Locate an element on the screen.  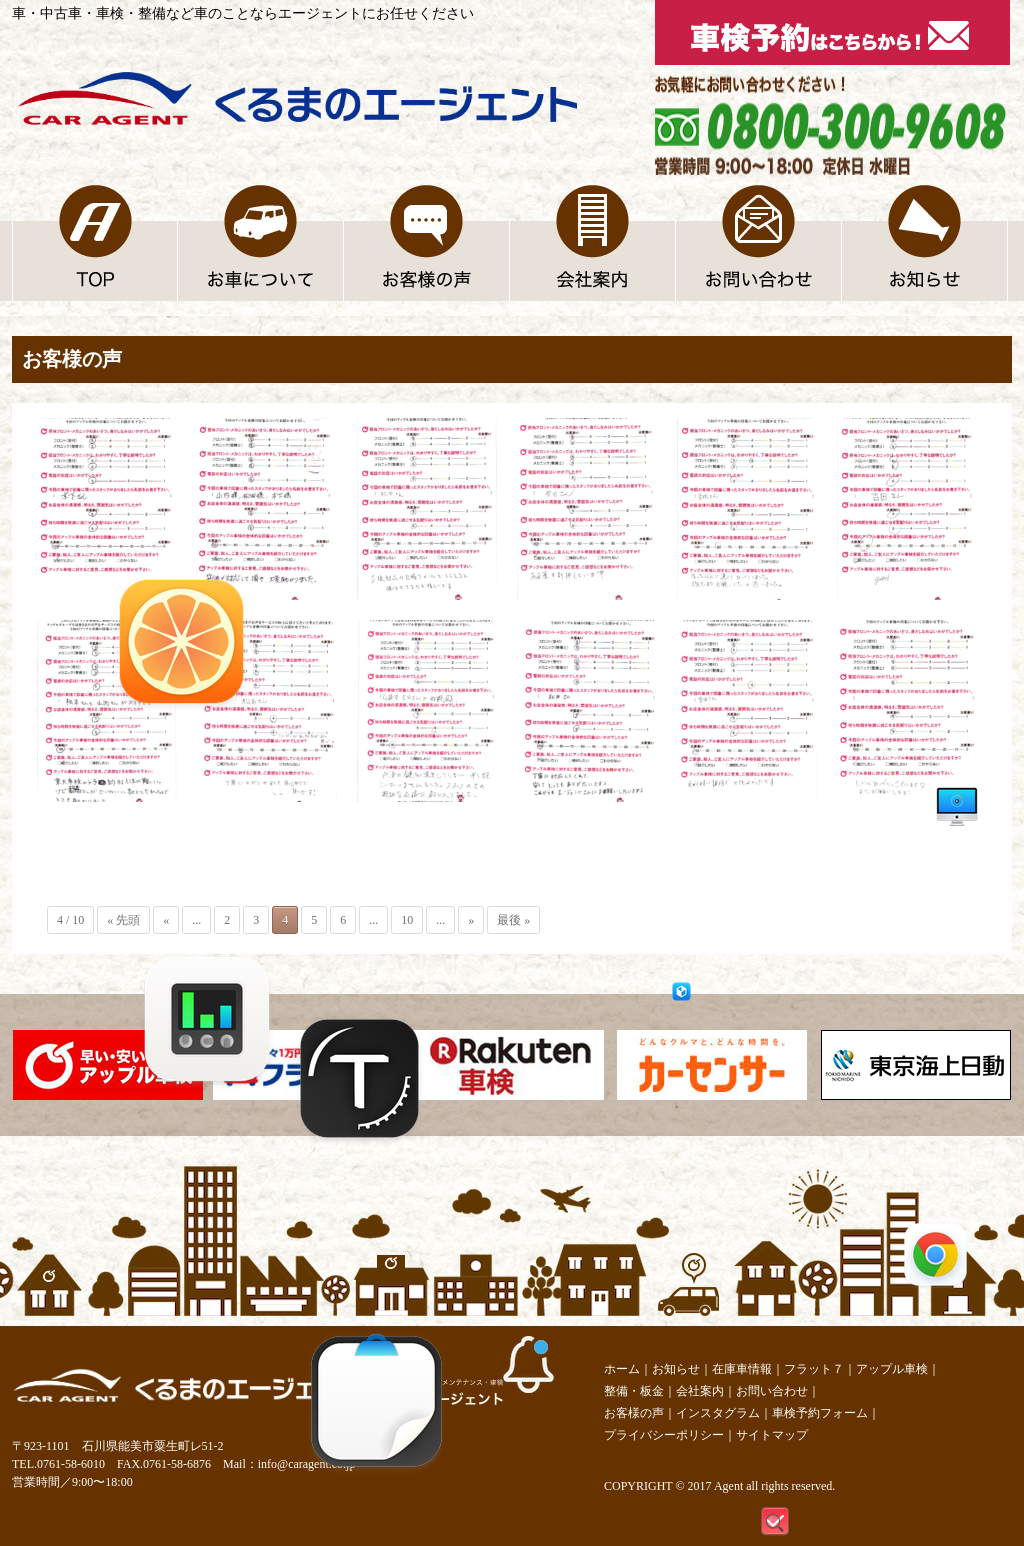
open the flatpak software center is located at coordinates (681, 991).